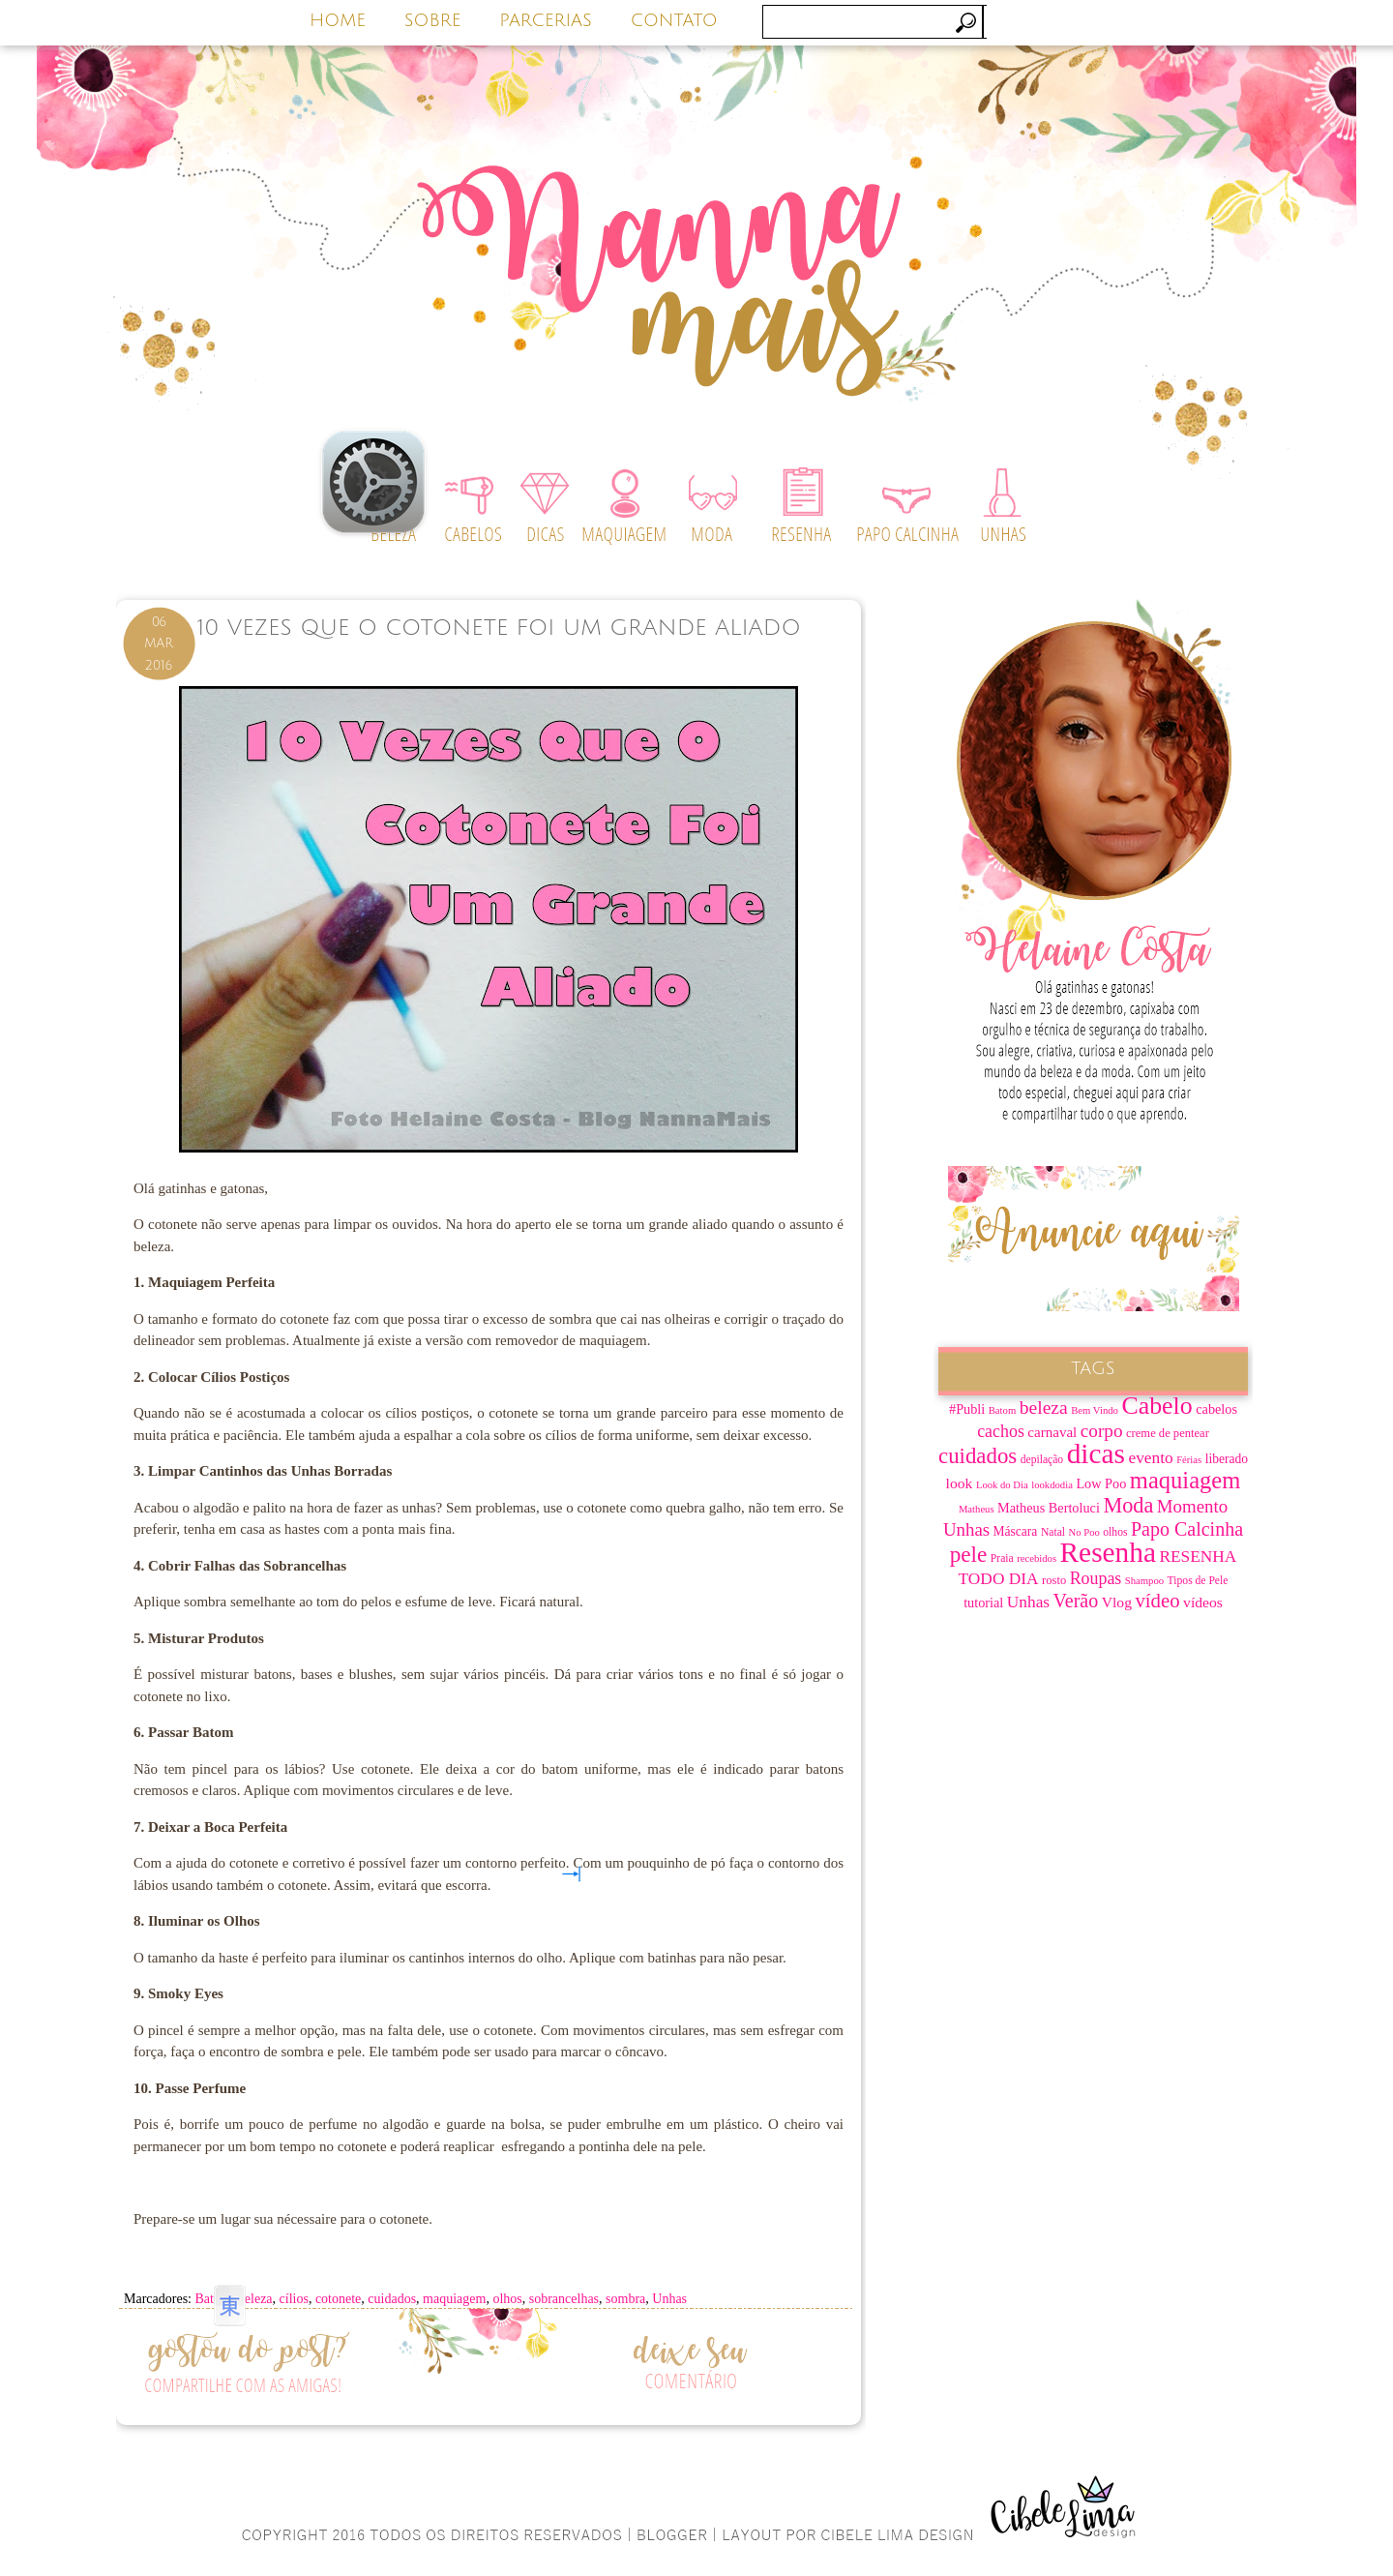  What do you see at coordinates (229, 2305) in the screenshot?
I see `launch the GNOME Mahjongg game` at bounding box center [229, 2305].